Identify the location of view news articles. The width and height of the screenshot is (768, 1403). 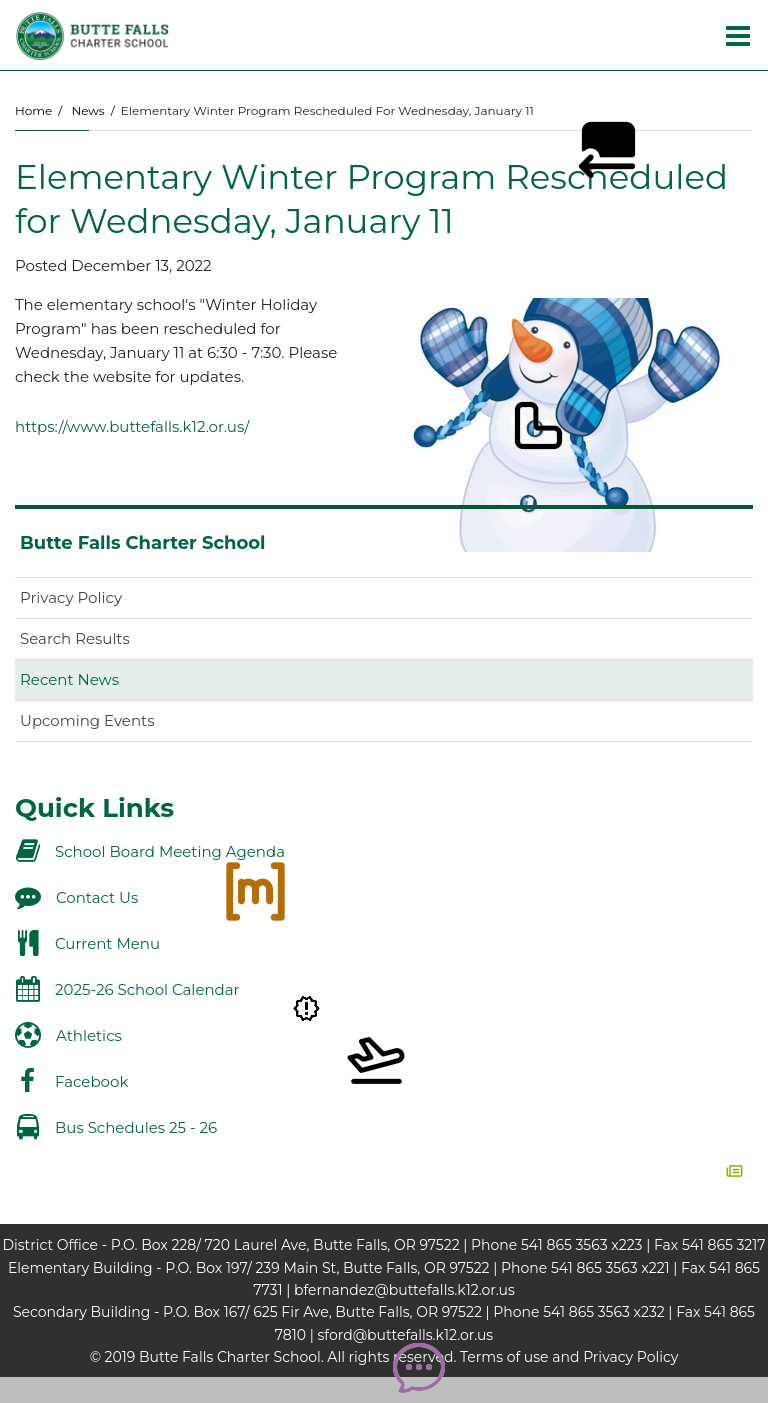
(735, 1171).